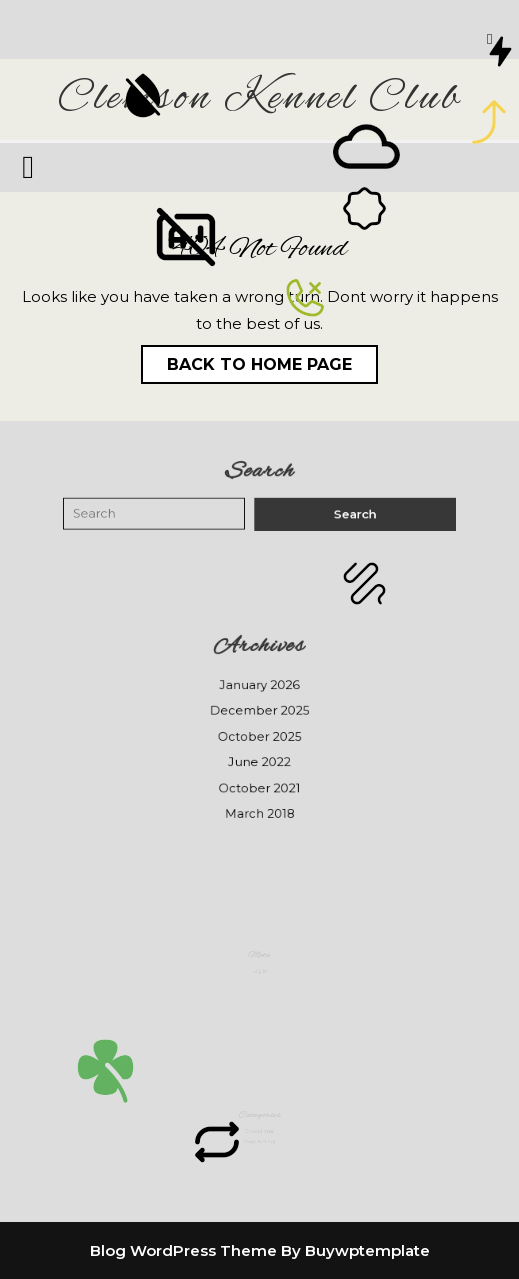 The height and width of the screenshot is (1279, 519). What do you see at coordinates (105, 1069) in the screenshot?
I see `indicates a lucky or bonus reward` at bounding box center [105, 1069].